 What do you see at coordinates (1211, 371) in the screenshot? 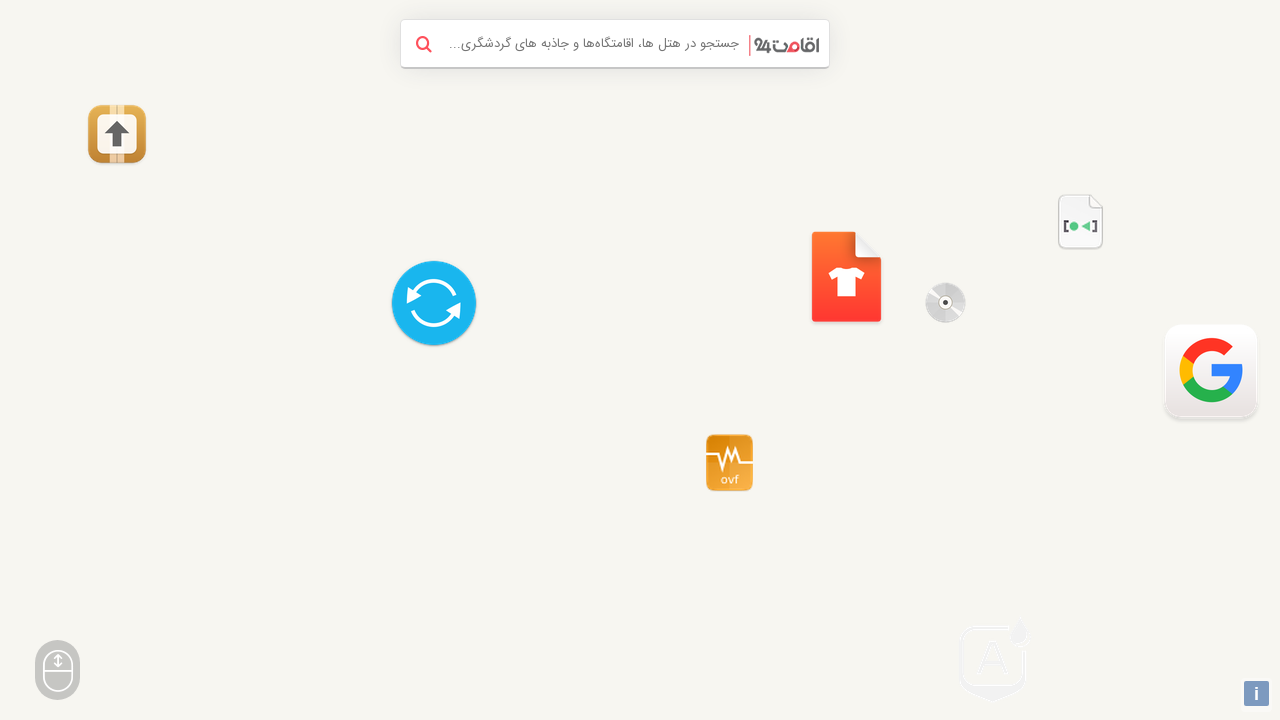
I see `open the Google app` at bounding box center [1211, 371].